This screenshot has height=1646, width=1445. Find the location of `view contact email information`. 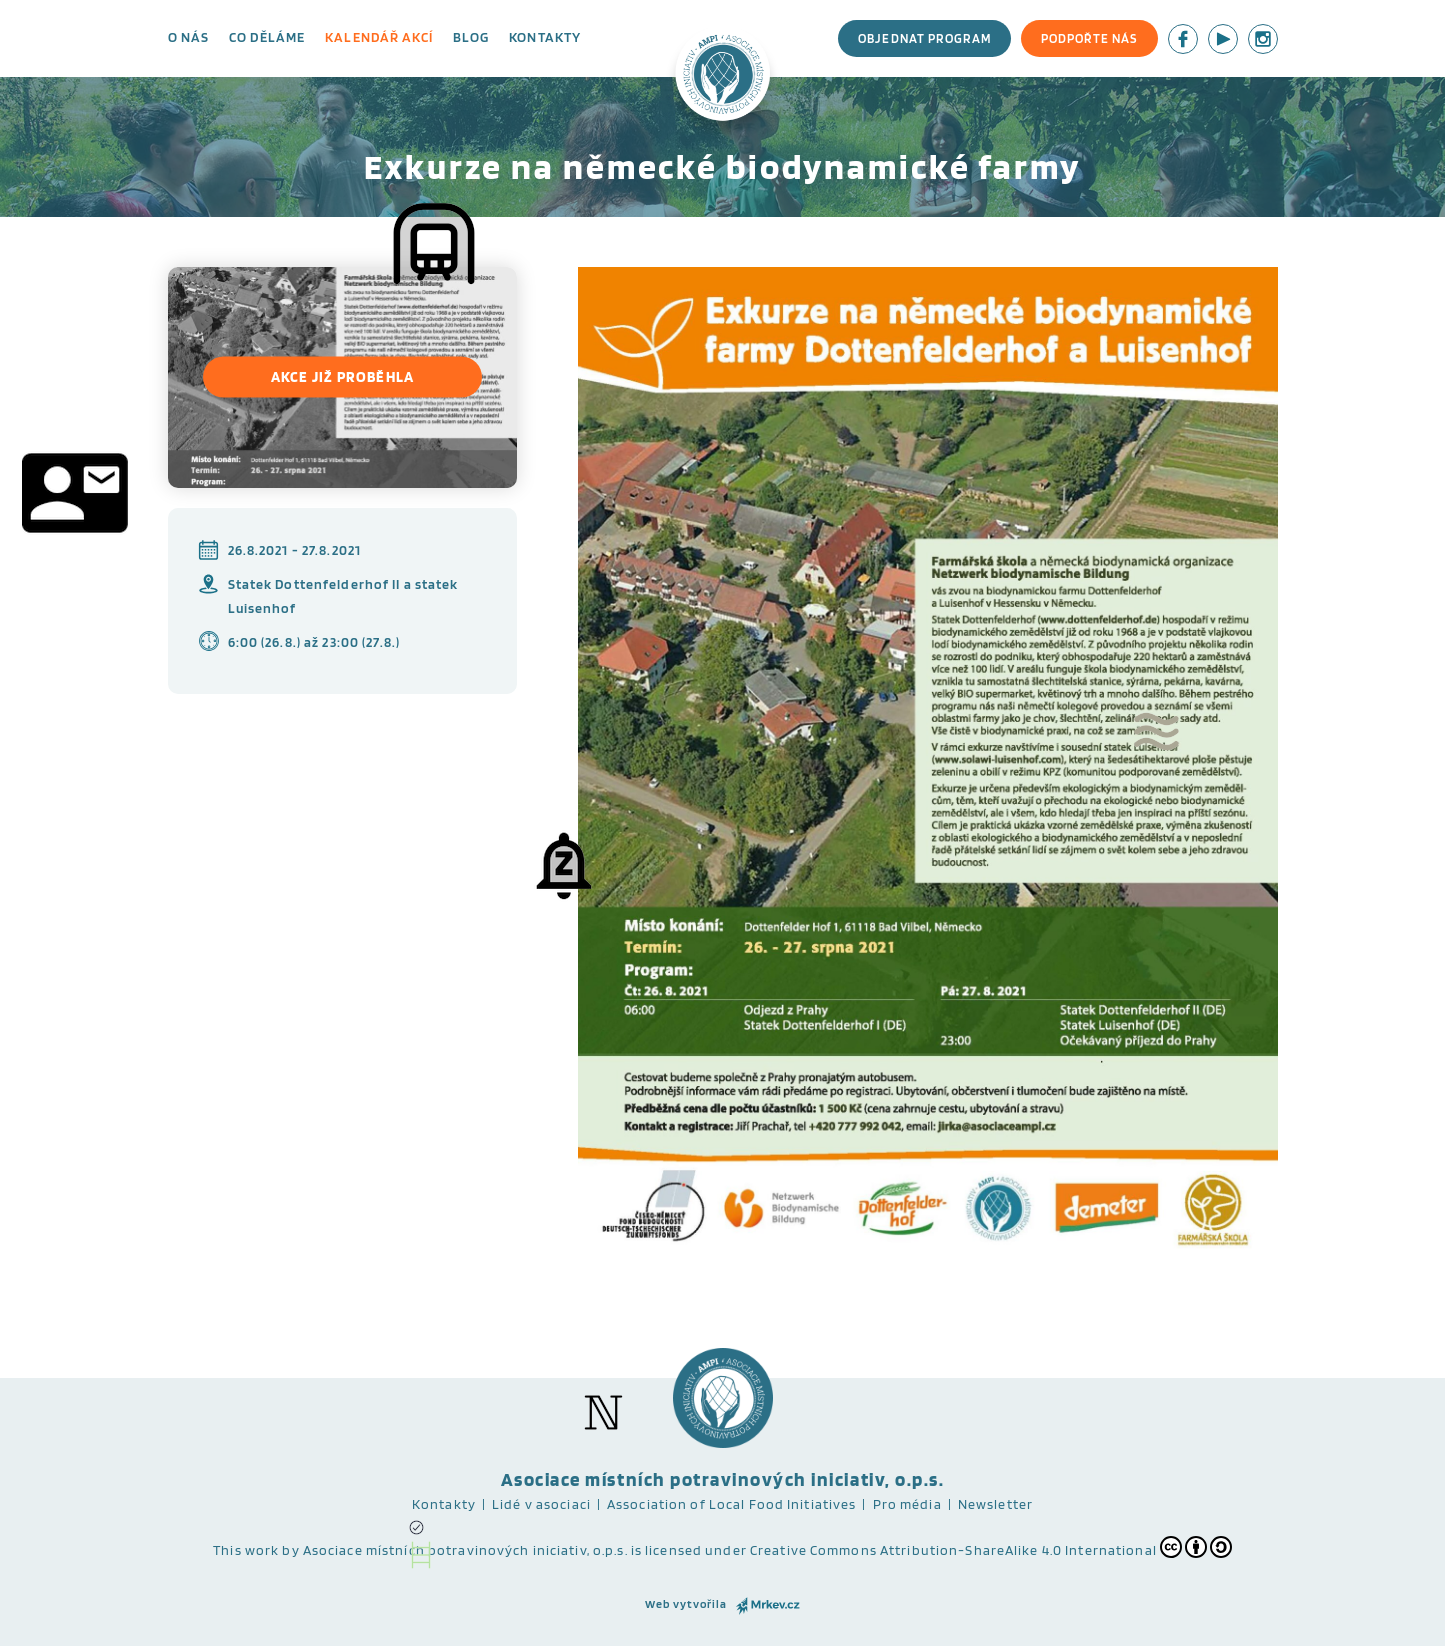

view contact email information is located at coordinates (75, 493).